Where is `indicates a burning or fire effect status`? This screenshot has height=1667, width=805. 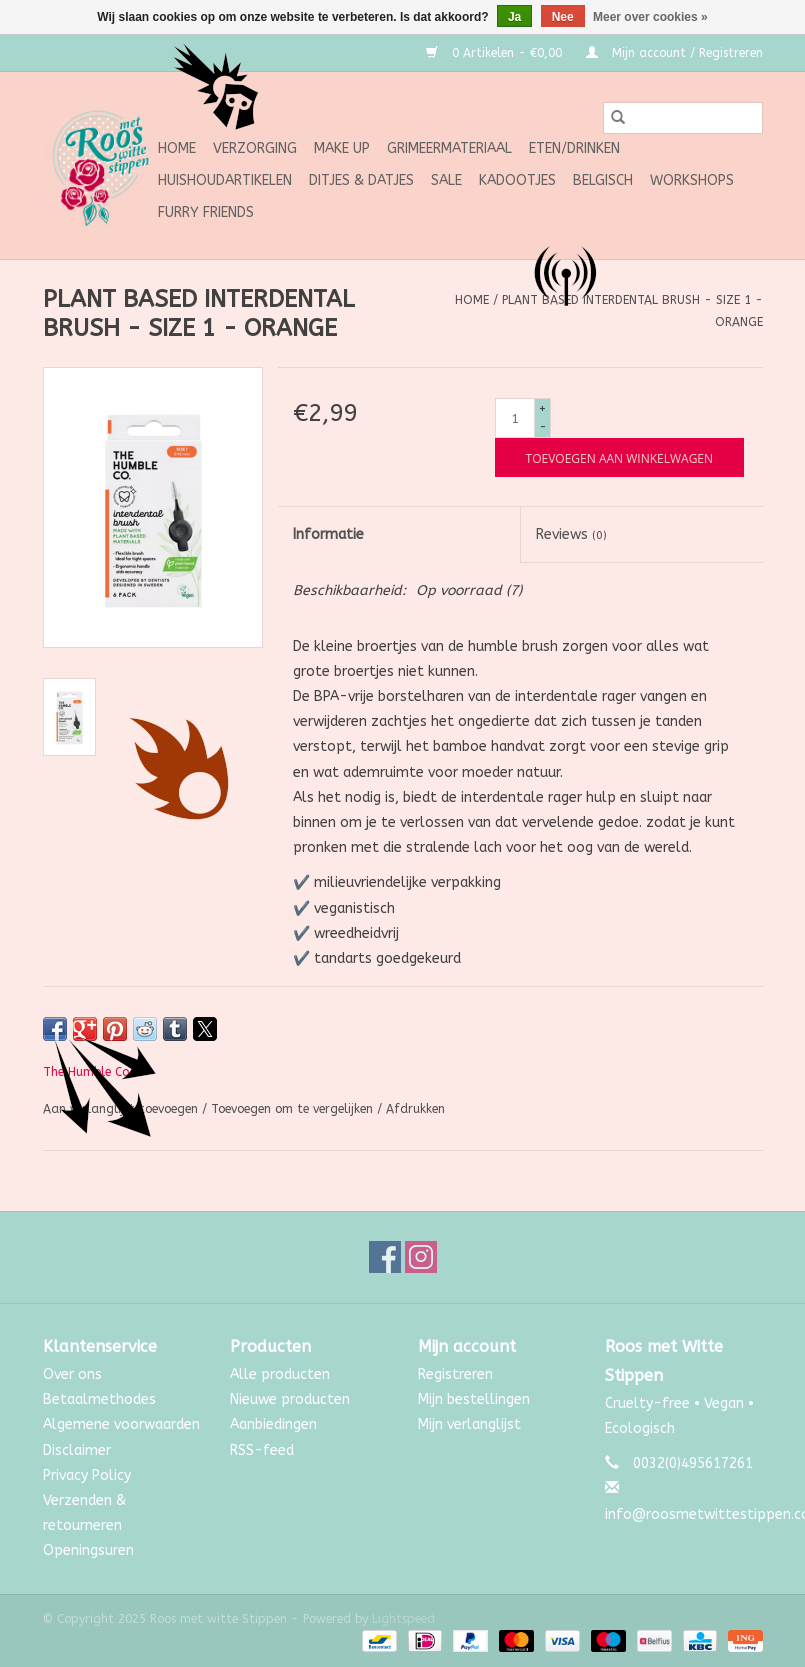
indicates a burning or fire effect status is located at coordinates (175, 765).